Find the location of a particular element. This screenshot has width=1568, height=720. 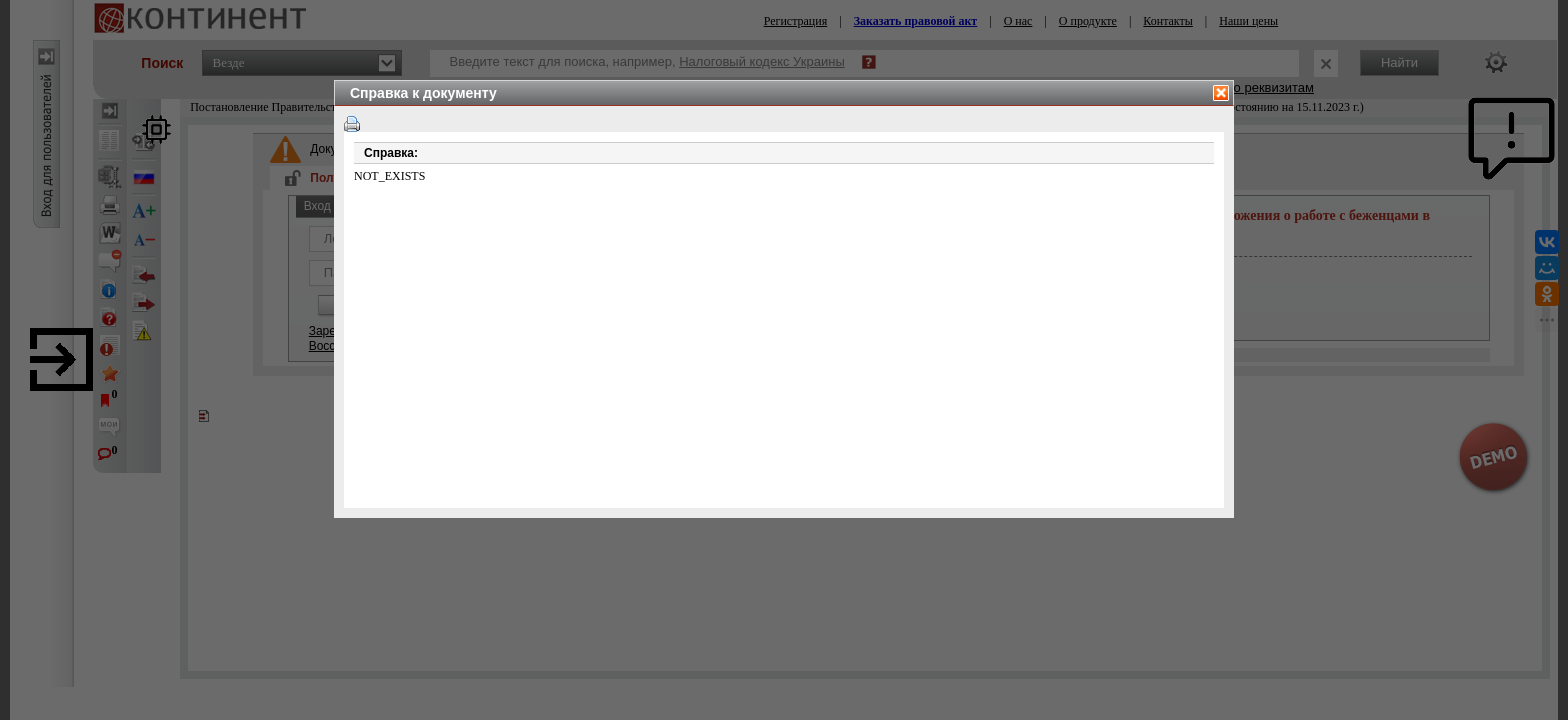

view system or hardware information is located at coordinates (156, 129).